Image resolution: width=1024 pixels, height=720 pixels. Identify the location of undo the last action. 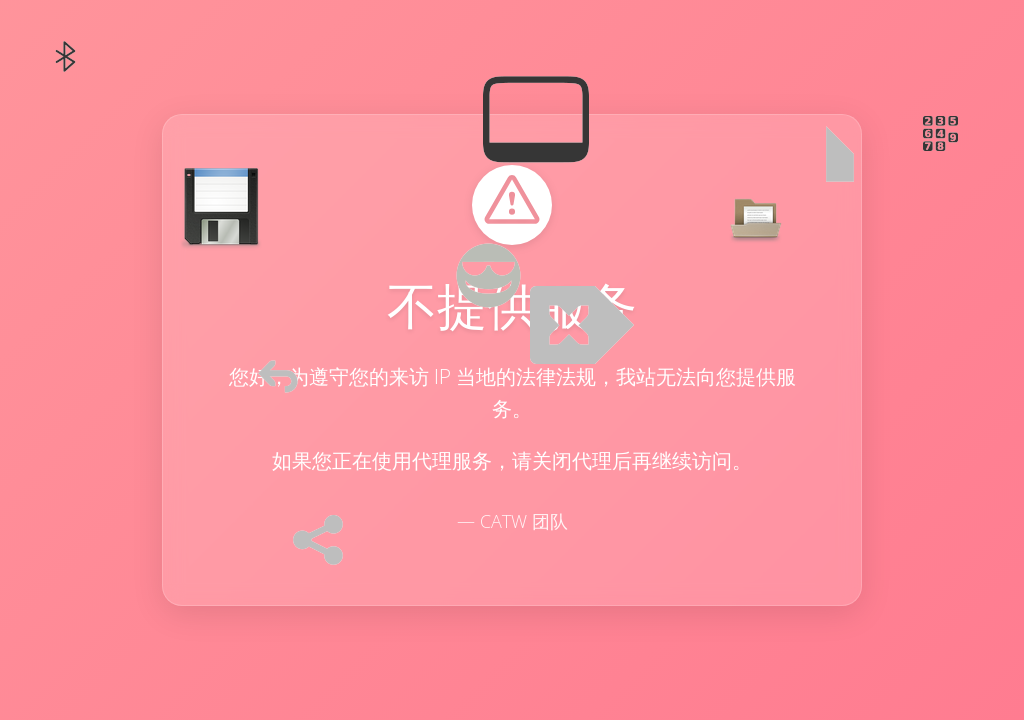
(278, 376).